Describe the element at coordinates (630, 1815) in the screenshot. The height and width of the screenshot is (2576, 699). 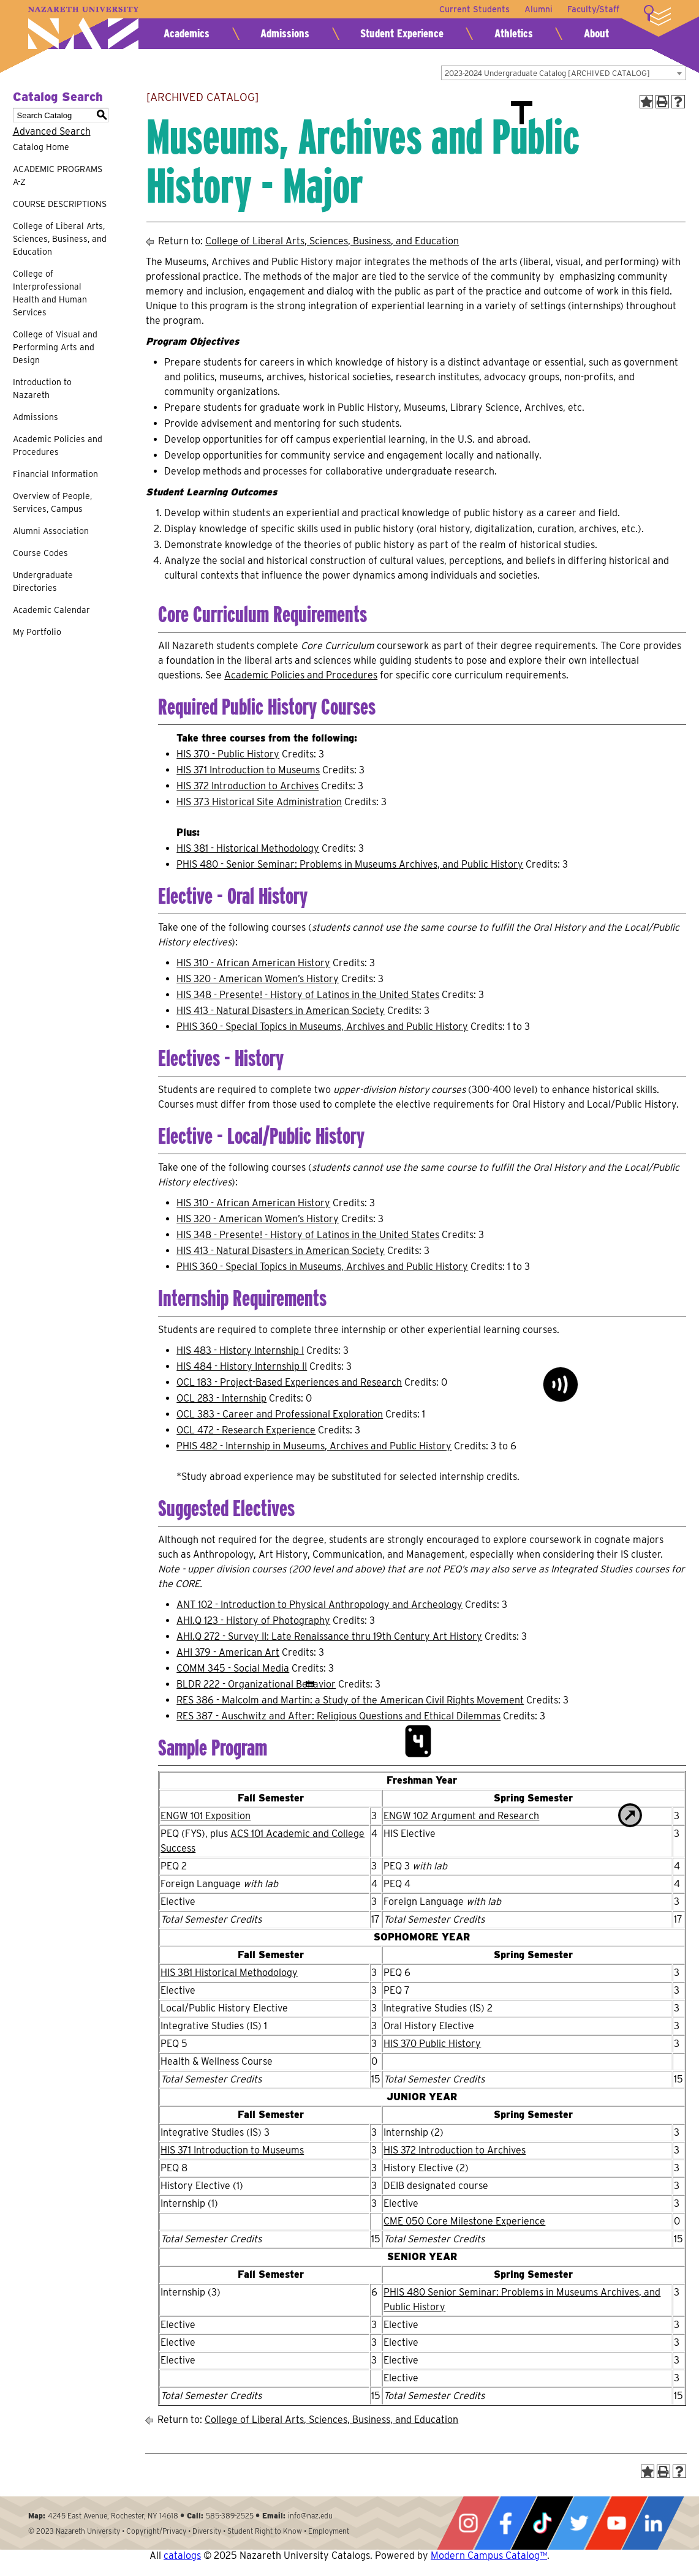
I see `open link in new tab or window` at that location.